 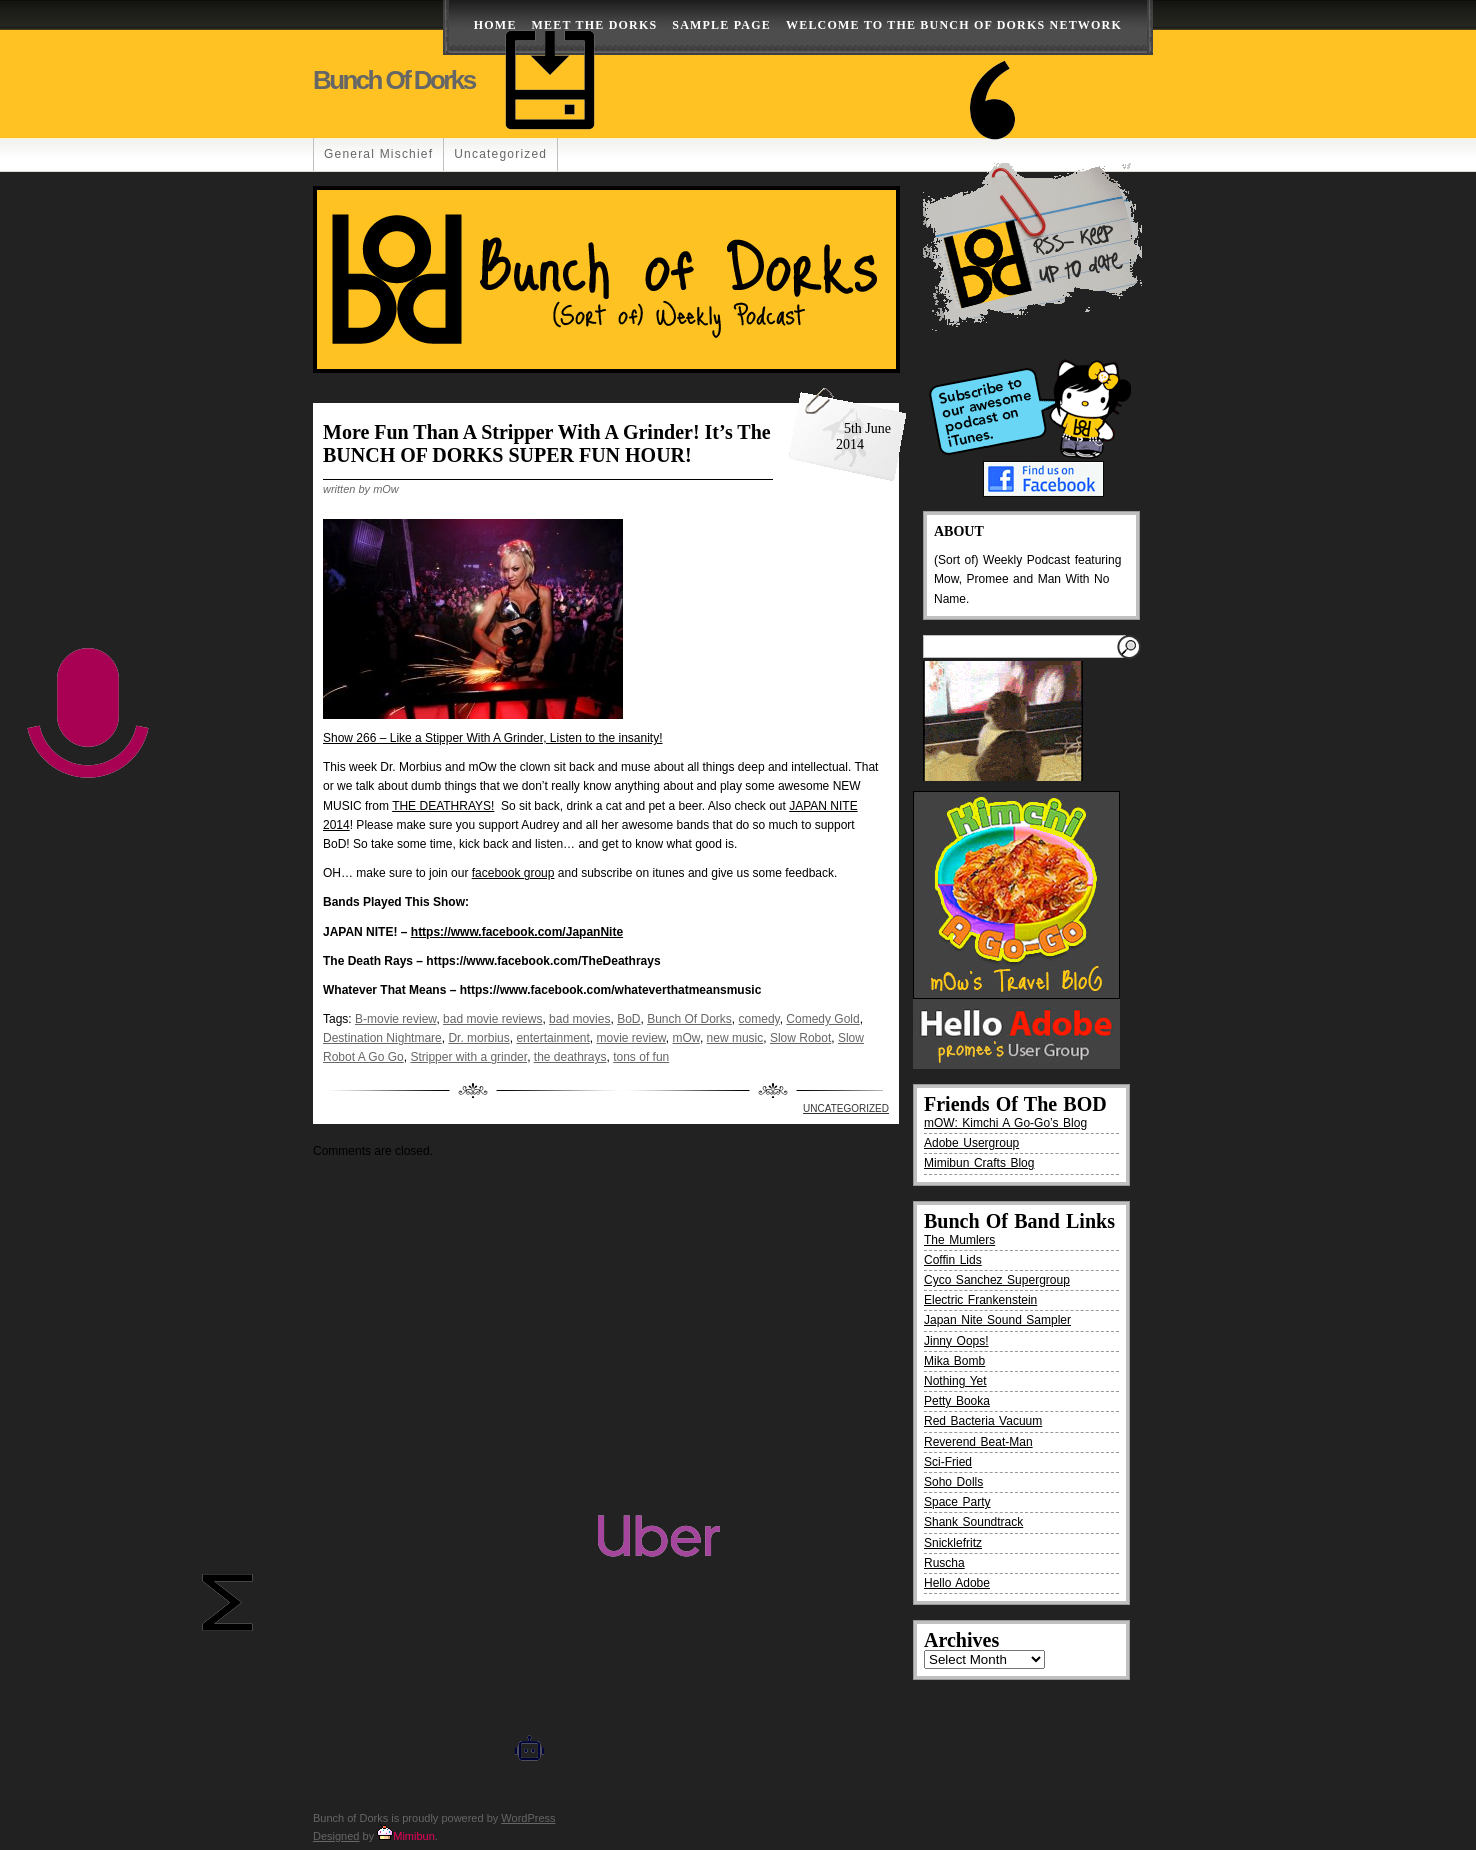 What do you see at coordinates (227, 1602) in the screenshot?
I see `insert a mathematical sum or formula` at bounding box center [227, 1602].